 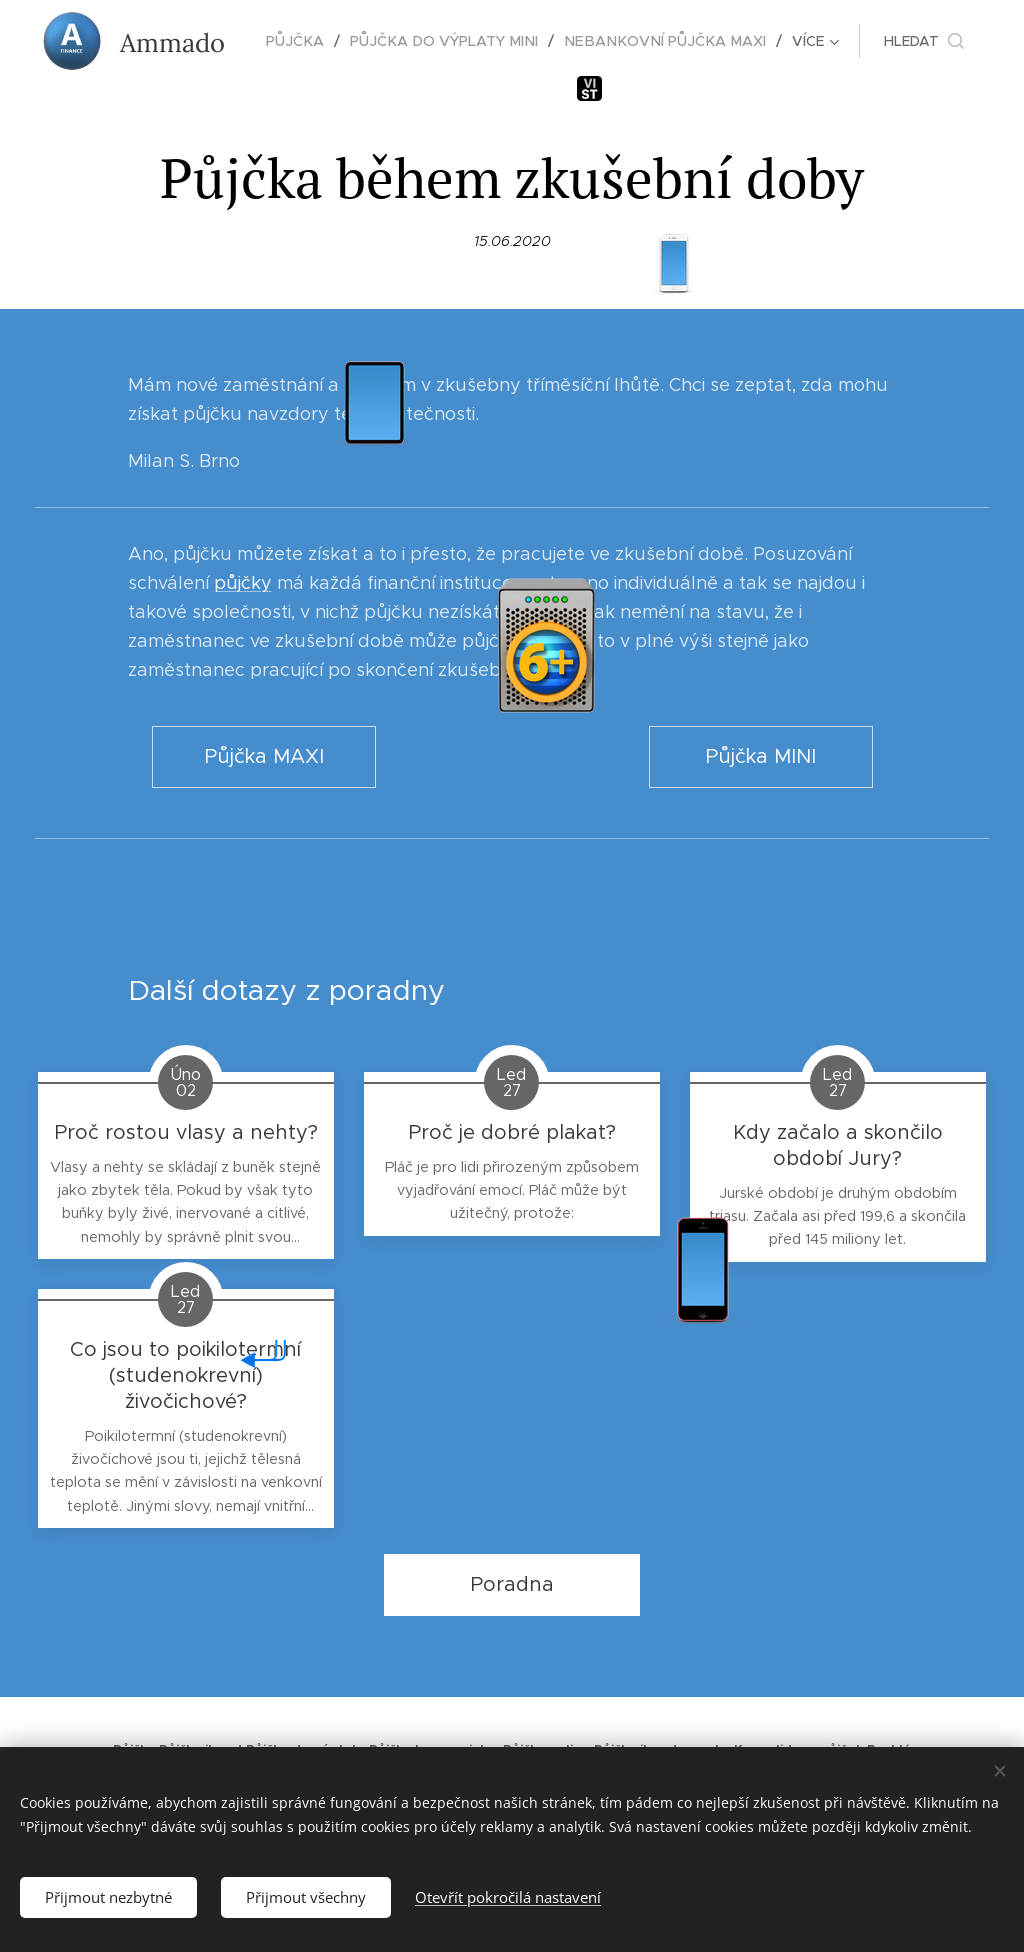 I want to click on manage connected iPhone device, so click(x=674, y=264).